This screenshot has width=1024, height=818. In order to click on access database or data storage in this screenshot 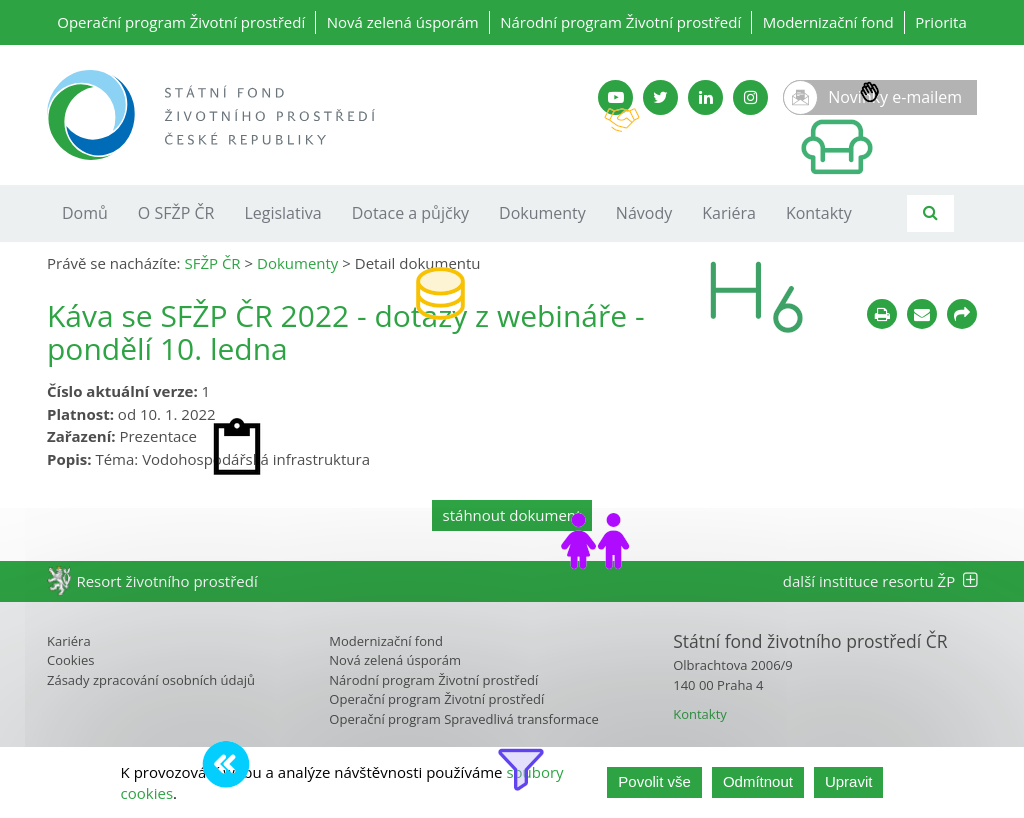, I will do `click(440, 293)`.